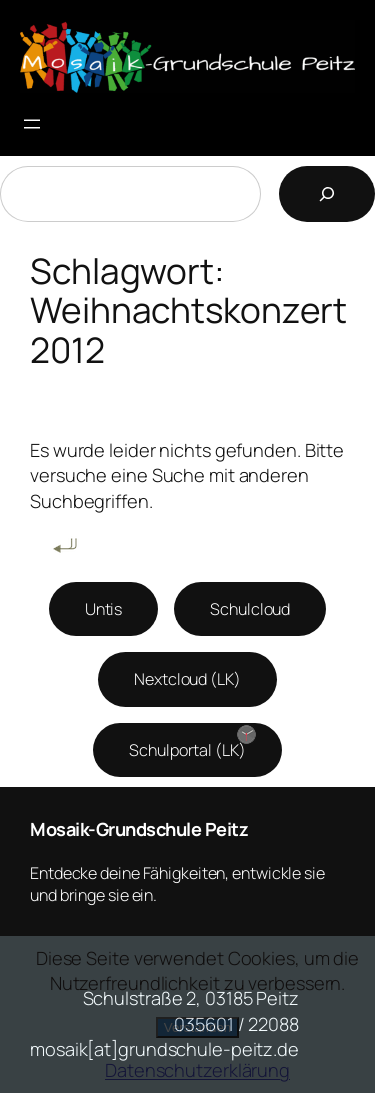  I want to click on reply to all recipients of an email, so click(64, 545).